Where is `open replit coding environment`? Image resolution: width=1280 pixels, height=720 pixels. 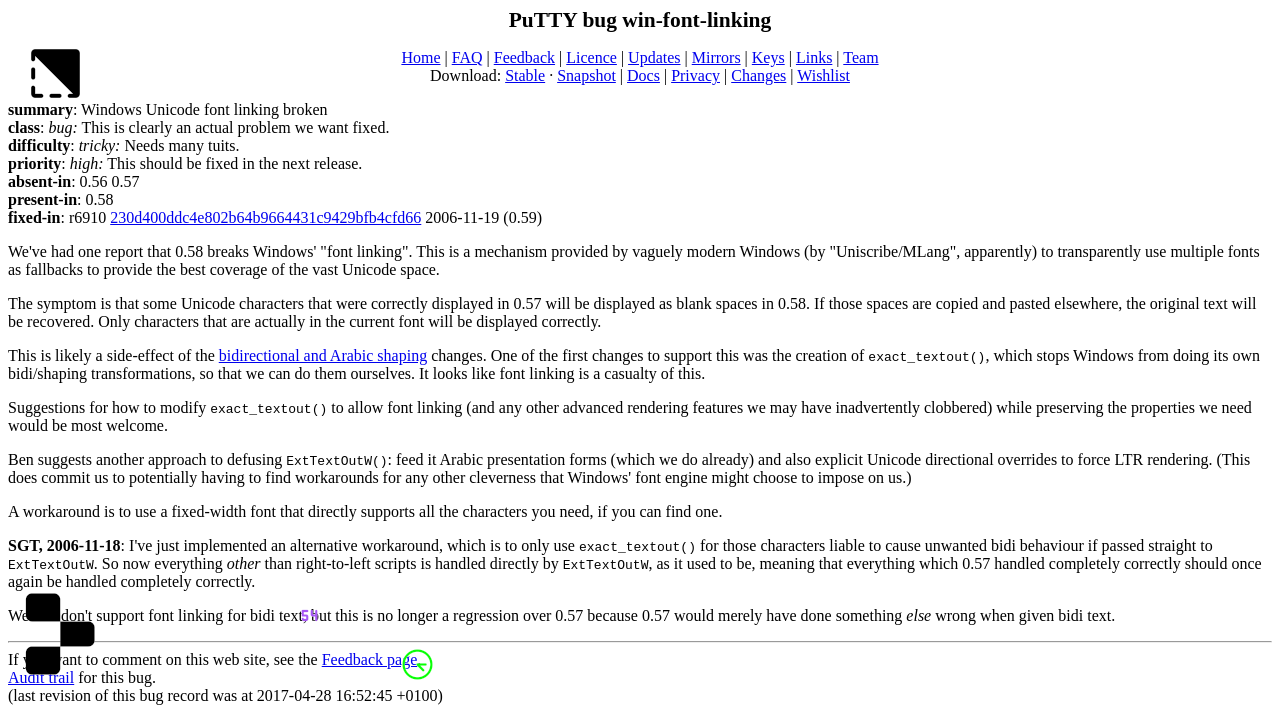
open replit coding environment is located at coordinates (54, 634).